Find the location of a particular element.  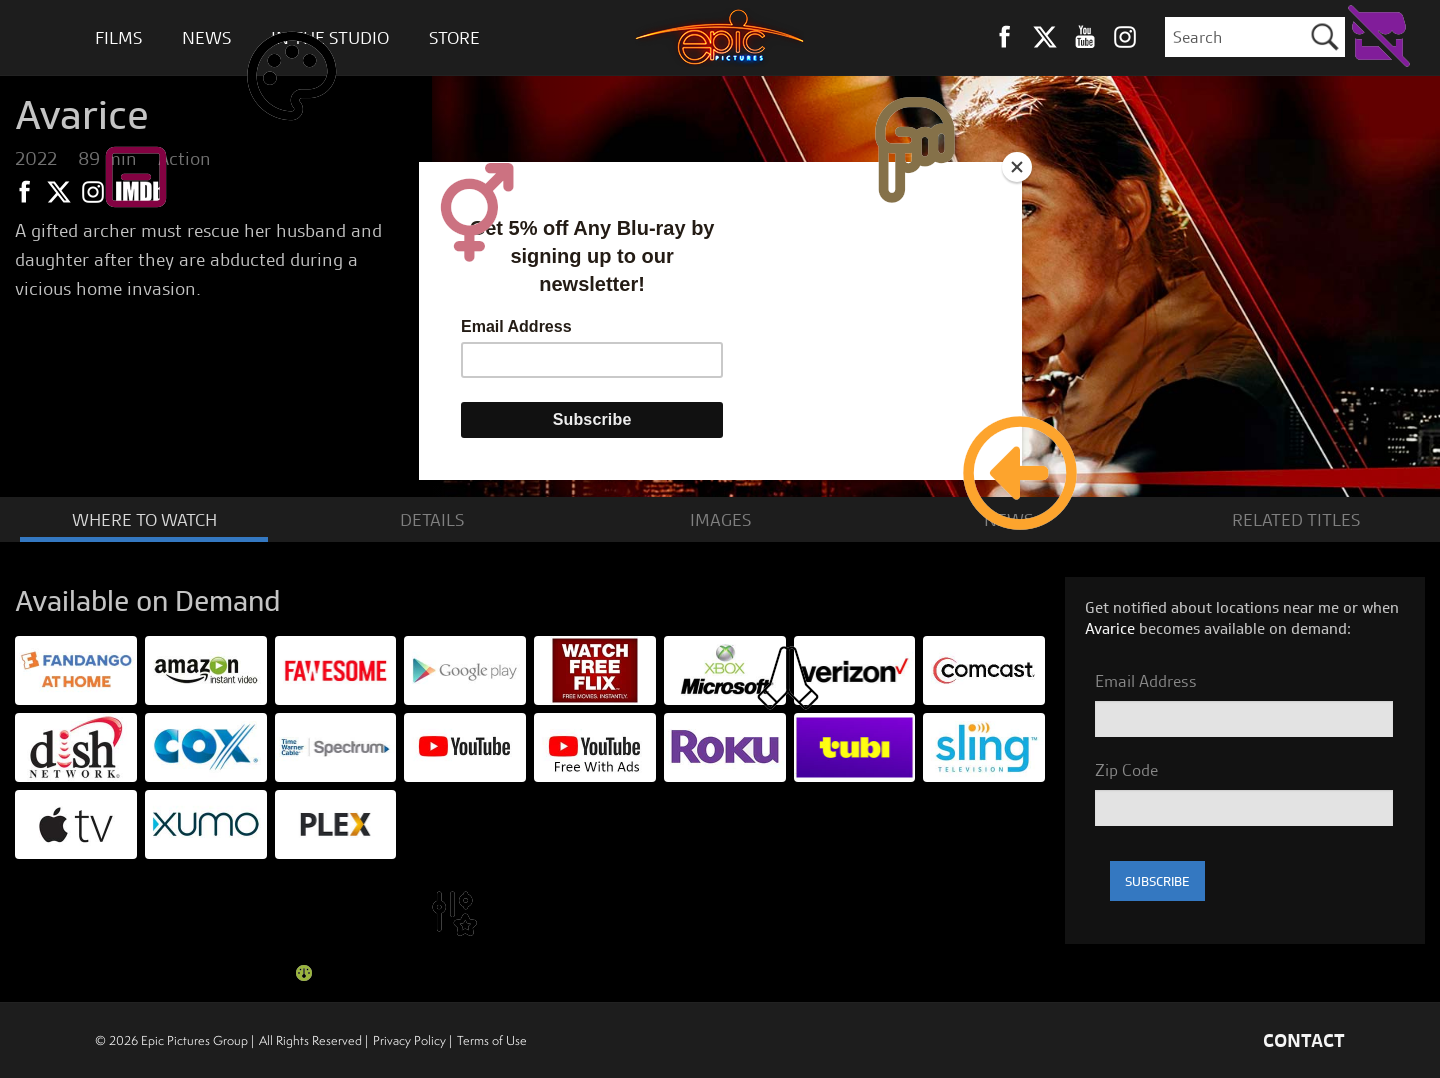

scroll down for more content is located at coordinates (915, 150).